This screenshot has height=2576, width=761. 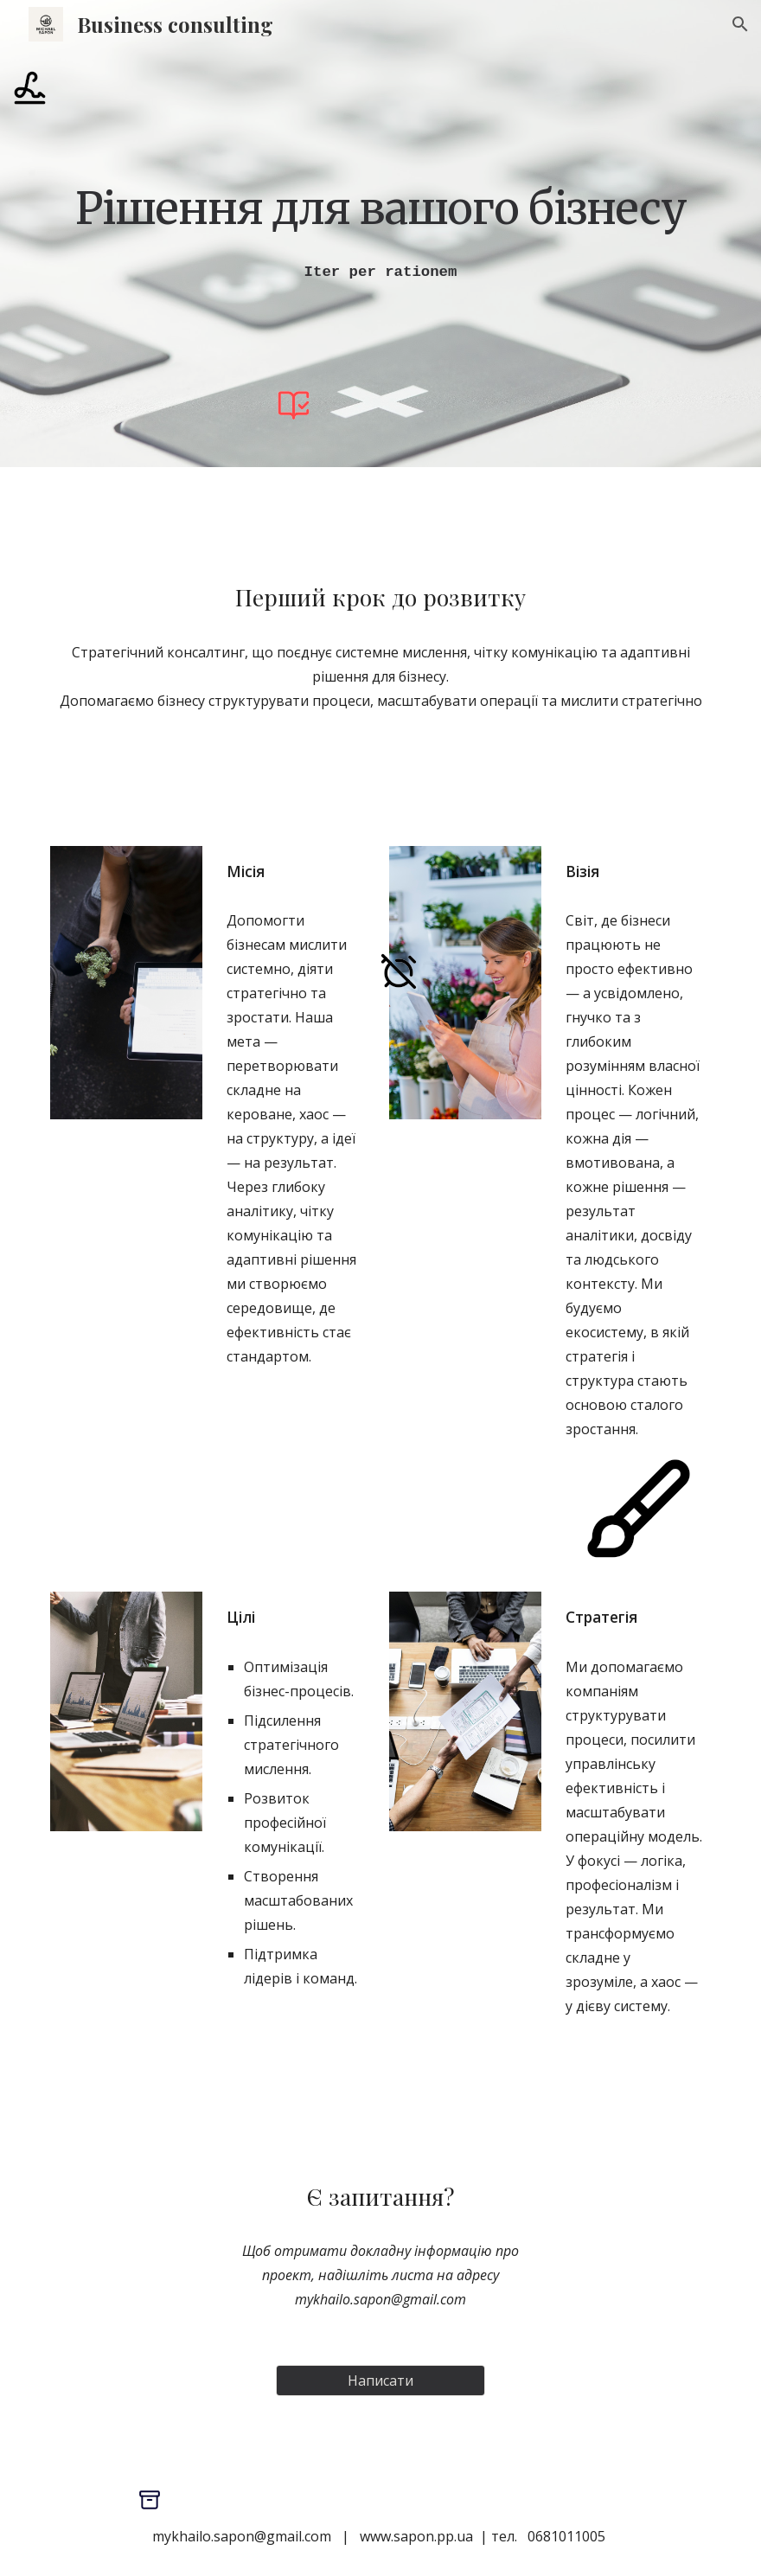 What do you see at coordinates (638, 1510) in the screenshot?
I see `access drawing or painting tools` at bounding box center [638, 1510].